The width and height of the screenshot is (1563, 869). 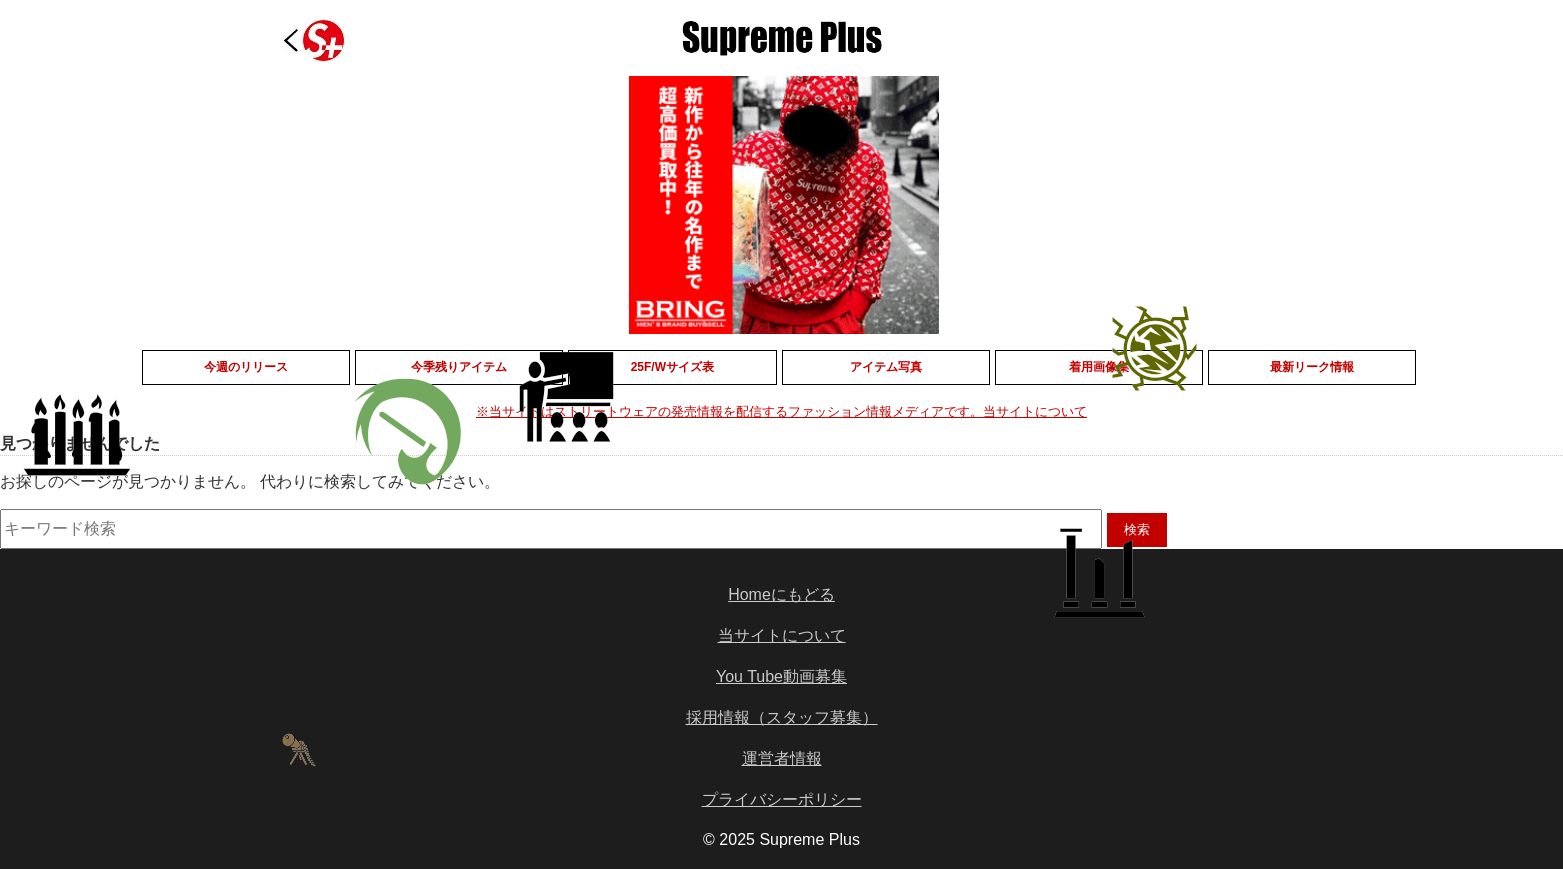 I want to click on indicates an unstable or volatile item in inventory, so click(x=1154, y=348).